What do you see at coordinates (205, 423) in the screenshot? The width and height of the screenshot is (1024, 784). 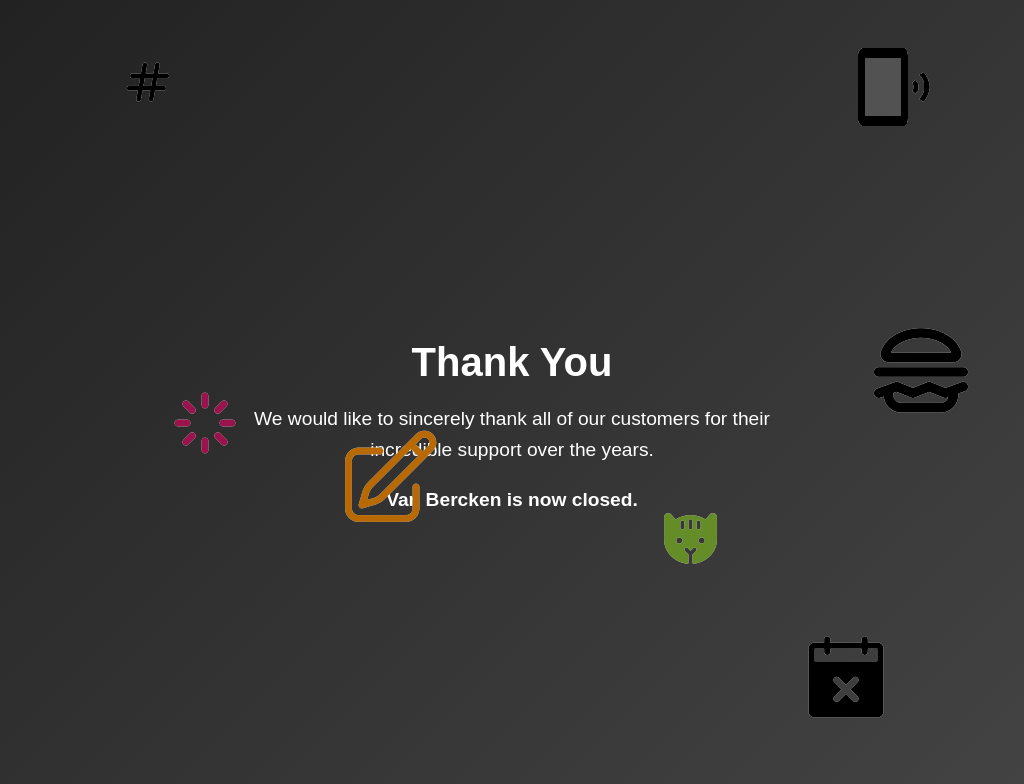 I see `indicates content is loading` at bounding box center [205, 423].